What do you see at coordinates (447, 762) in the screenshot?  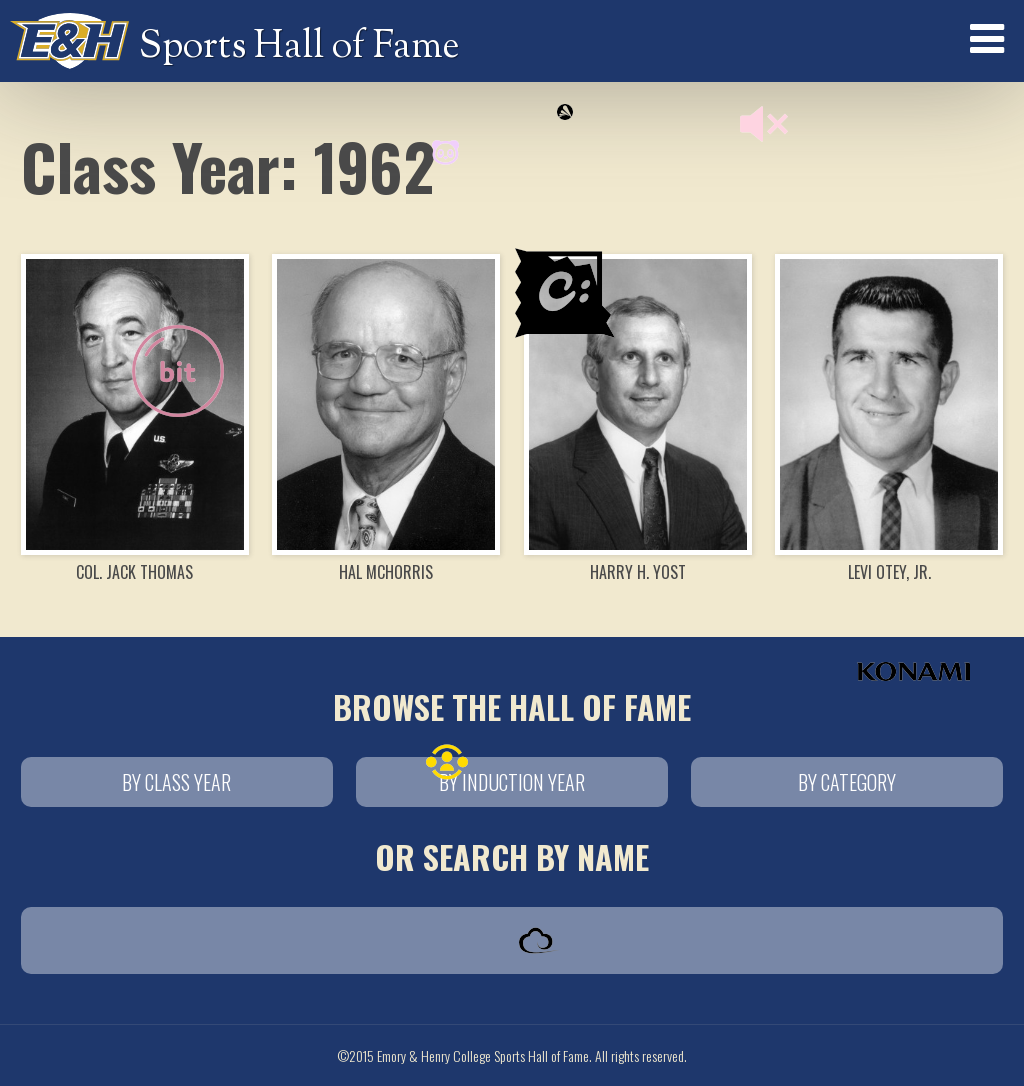 I see `view community members` at bounding box center [447, 762].